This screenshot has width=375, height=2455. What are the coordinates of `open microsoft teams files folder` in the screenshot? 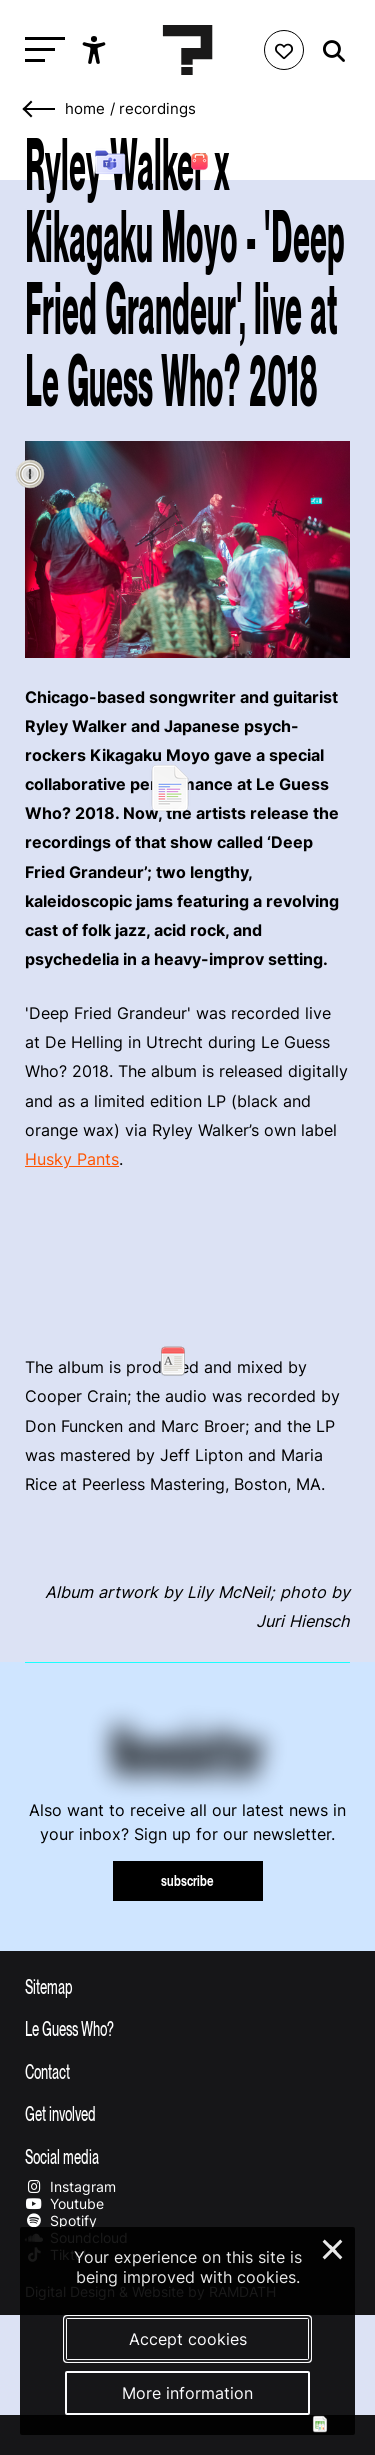 It's located at (110, 163).